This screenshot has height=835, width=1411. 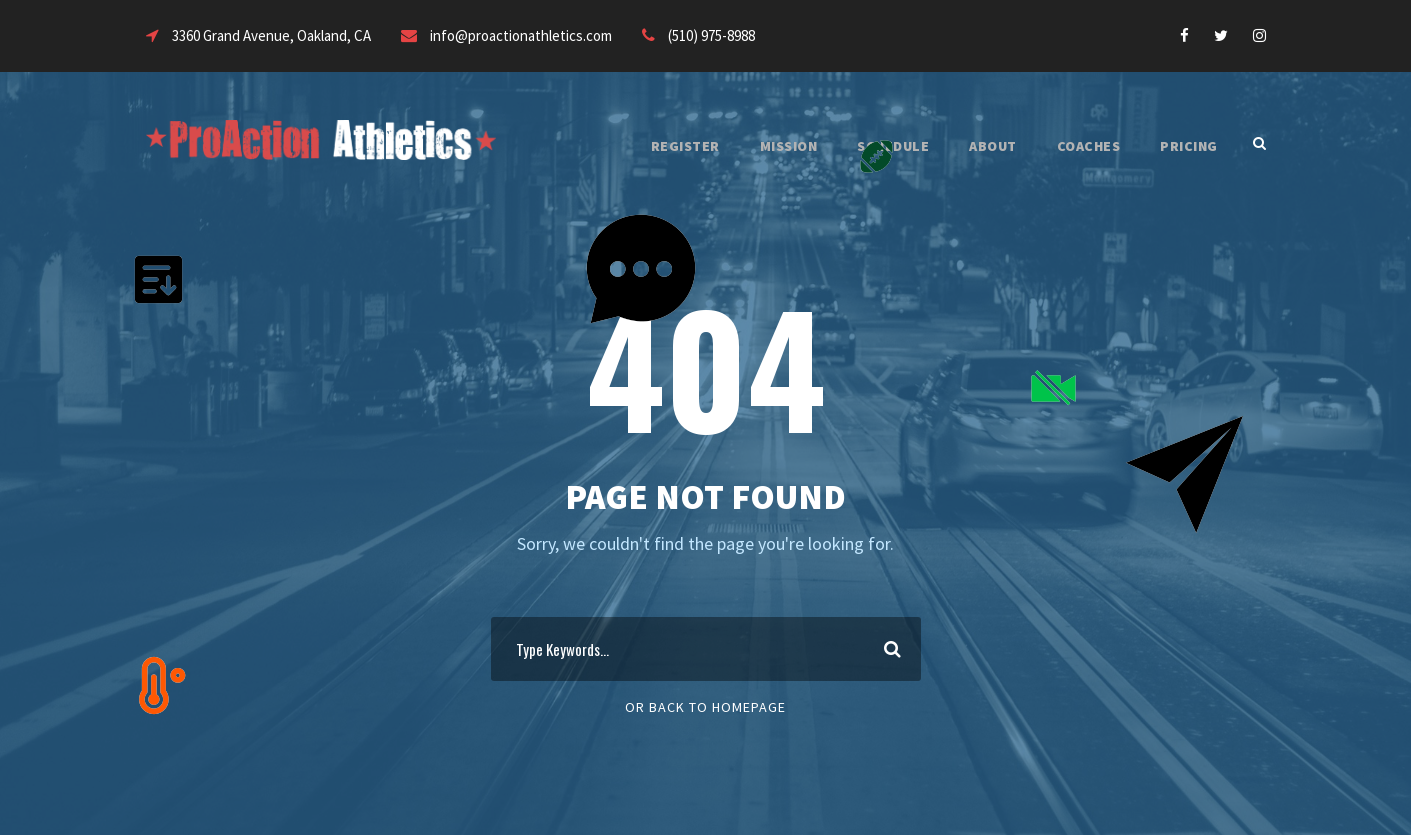 I want to click on view current temperature, so click(x=158, y=685).